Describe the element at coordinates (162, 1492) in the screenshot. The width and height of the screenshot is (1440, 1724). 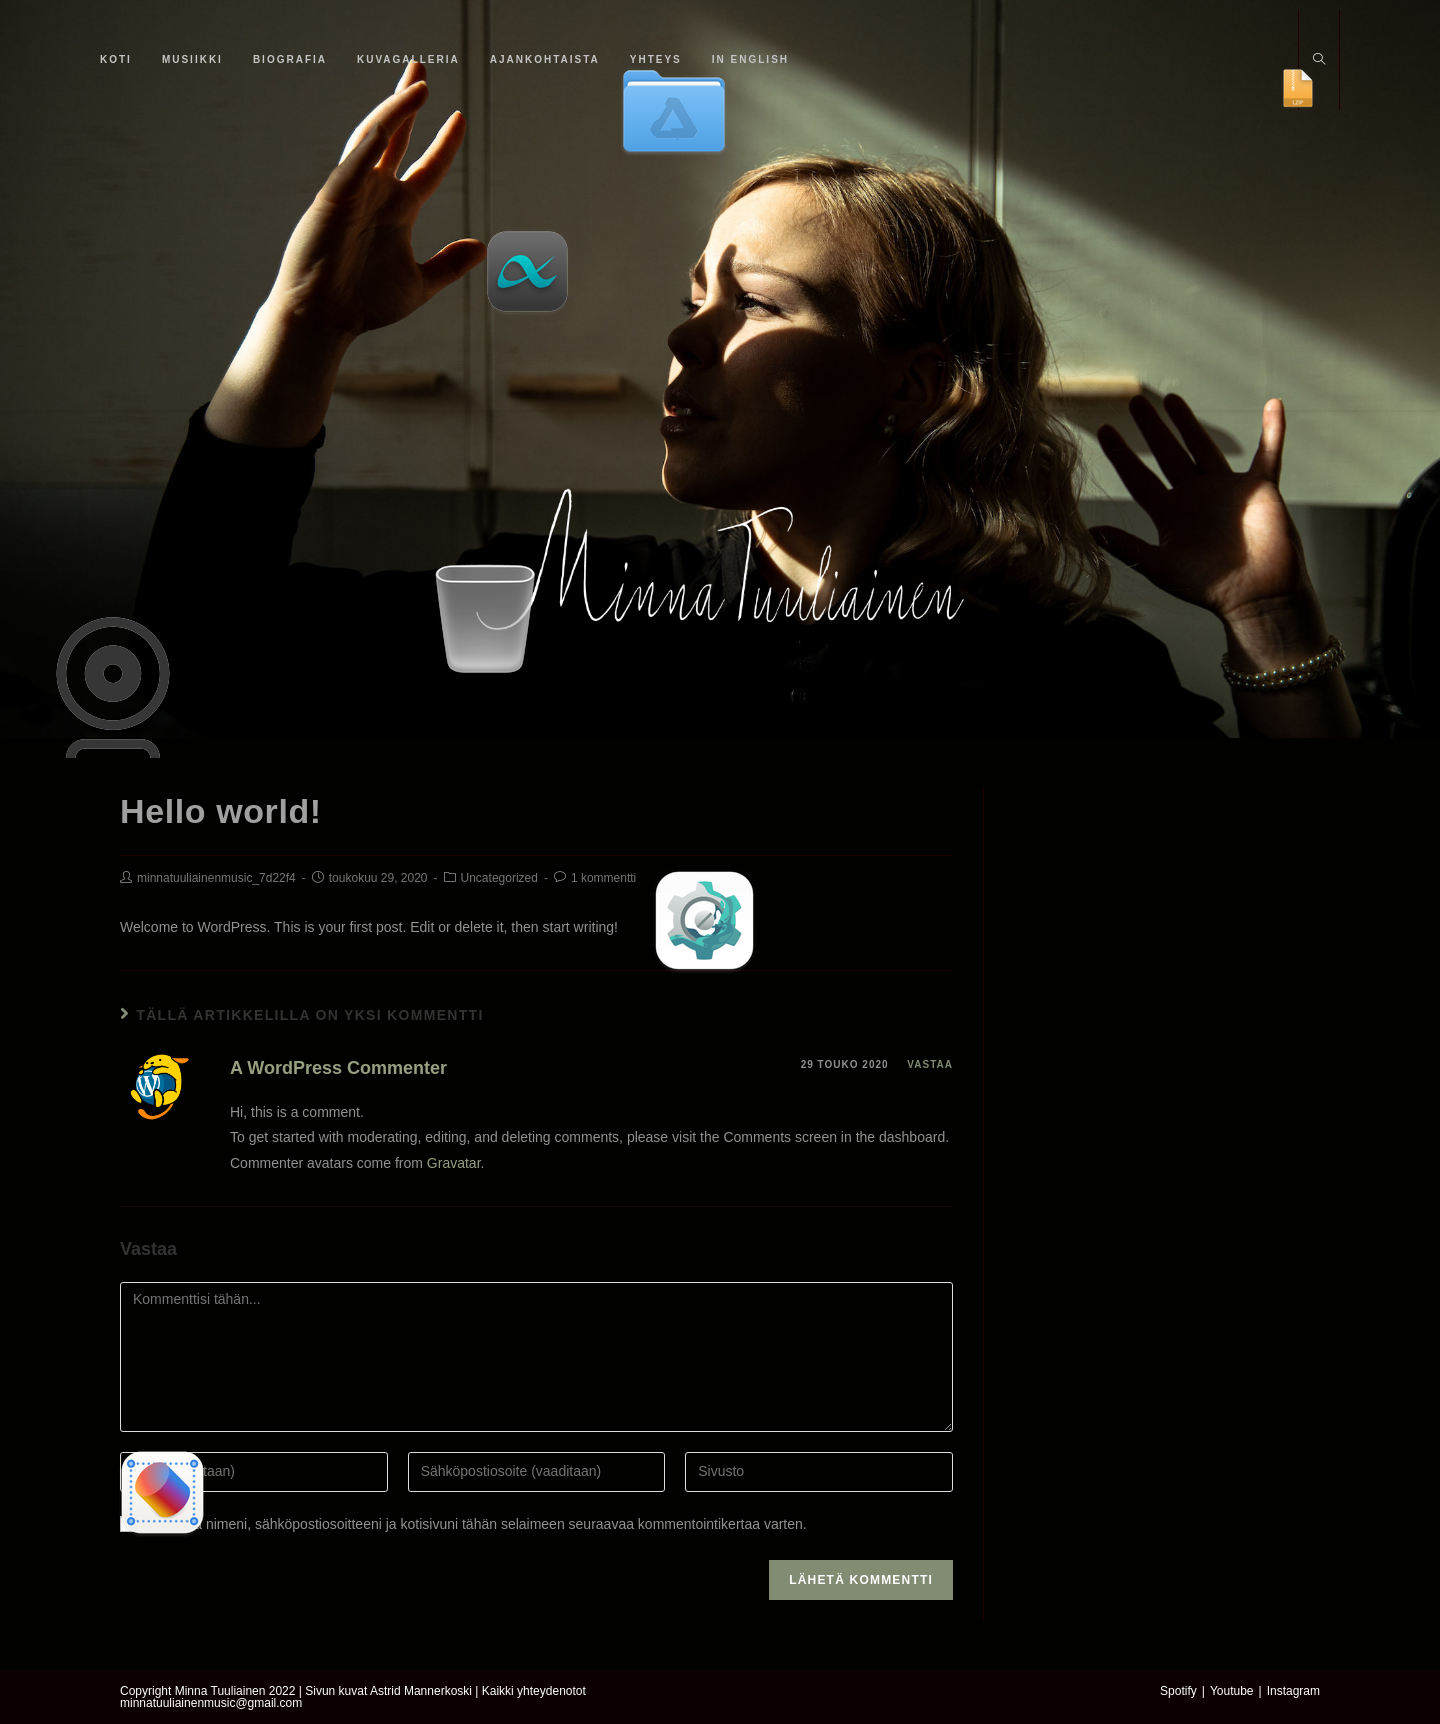
I see `open exhibit app for 3d model viewing` at that location.